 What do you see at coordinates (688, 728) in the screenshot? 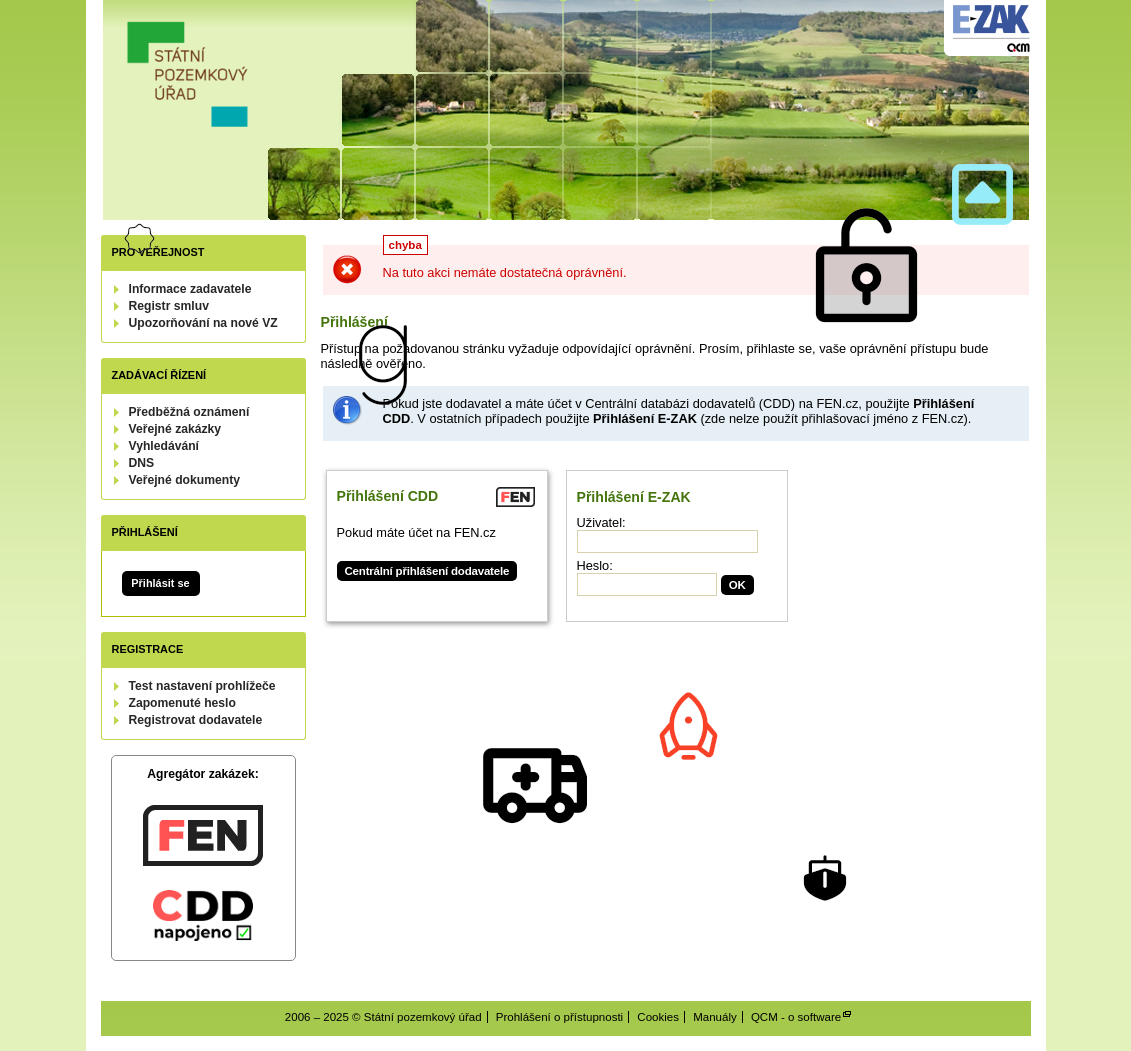
I see `launch or deploy an application` at bounding box center [688, 728].